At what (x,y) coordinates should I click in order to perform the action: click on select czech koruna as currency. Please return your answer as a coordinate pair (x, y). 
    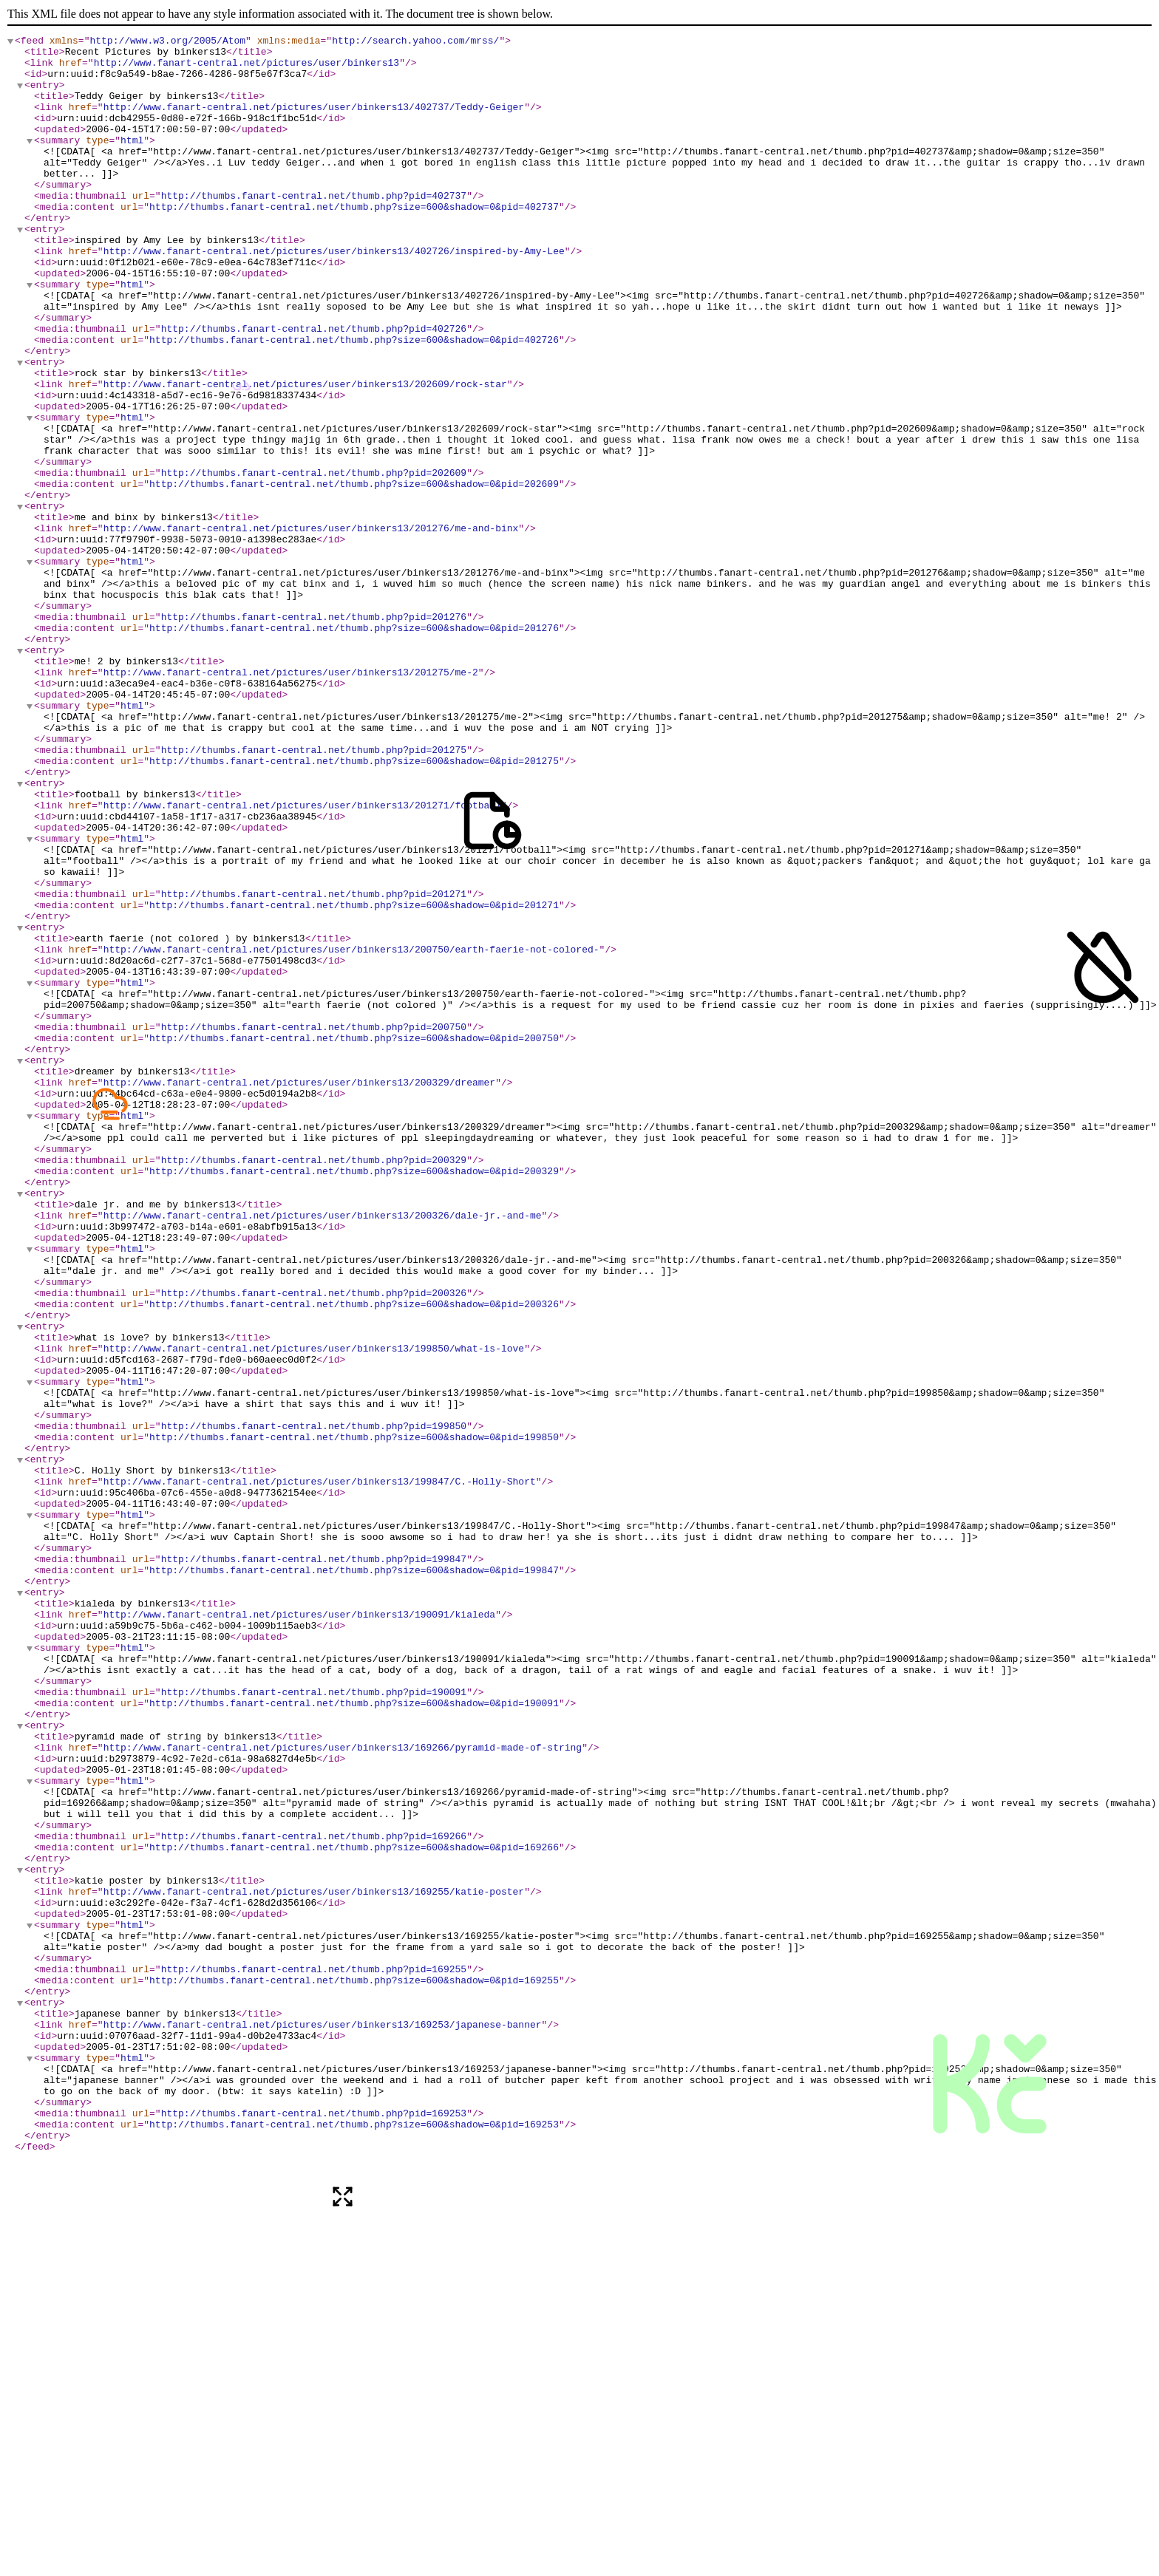
    Looking at the image, I should click on (990, 2084).